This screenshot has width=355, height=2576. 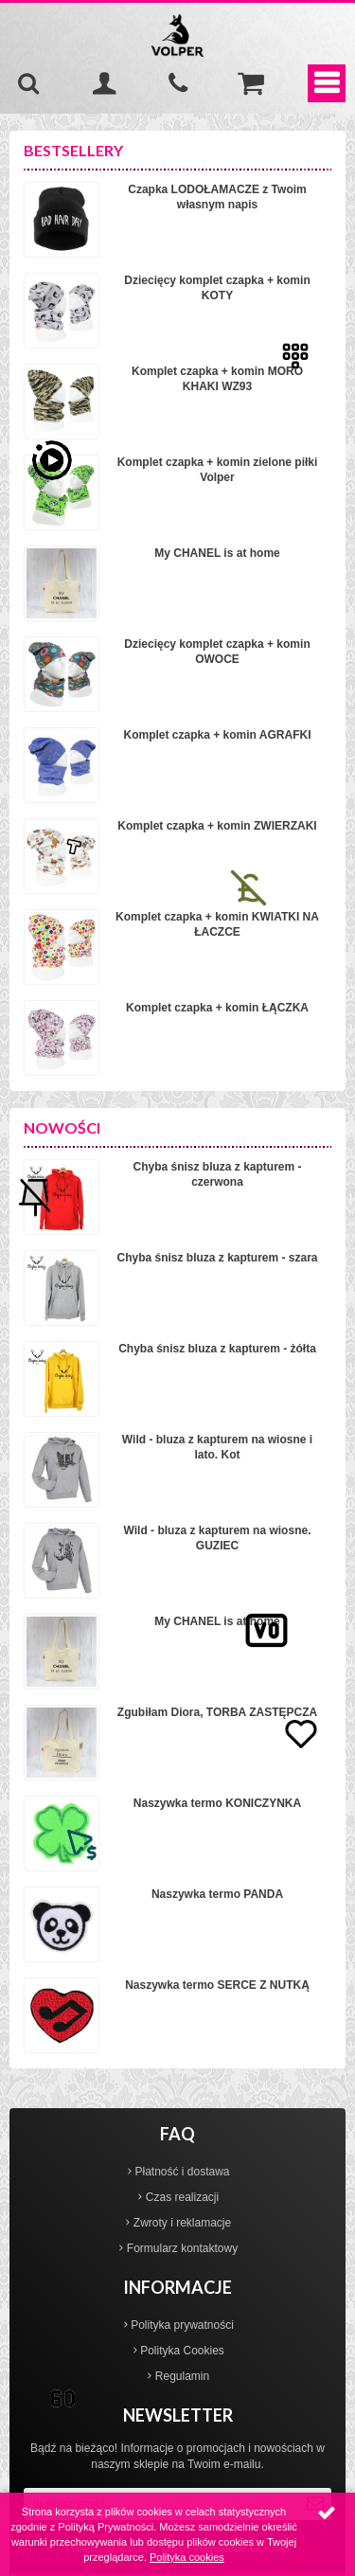 What do you see at coordinates (35, 1195) in the screenshot?
I see `unpin this item` at bounding box center [35, 1195].